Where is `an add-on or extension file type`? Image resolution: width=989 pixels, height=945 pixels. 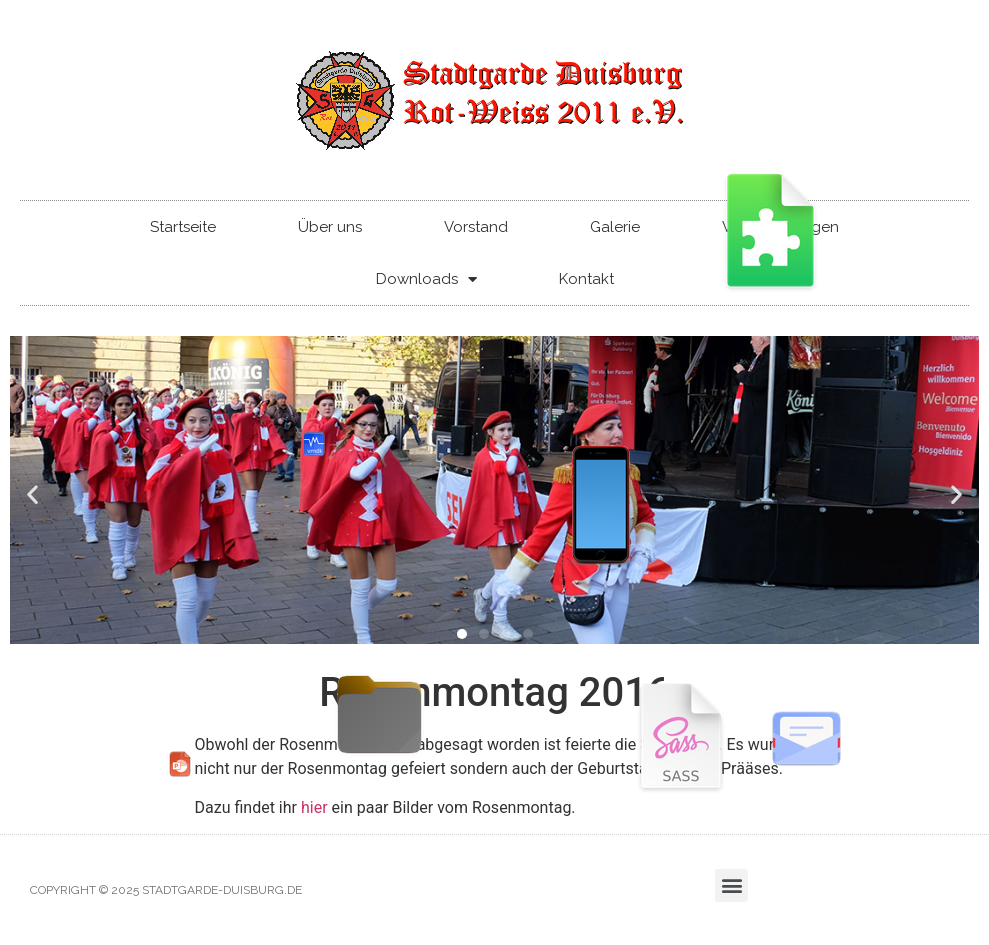
an add-on or extension file type is located at coordinates (770, 232).